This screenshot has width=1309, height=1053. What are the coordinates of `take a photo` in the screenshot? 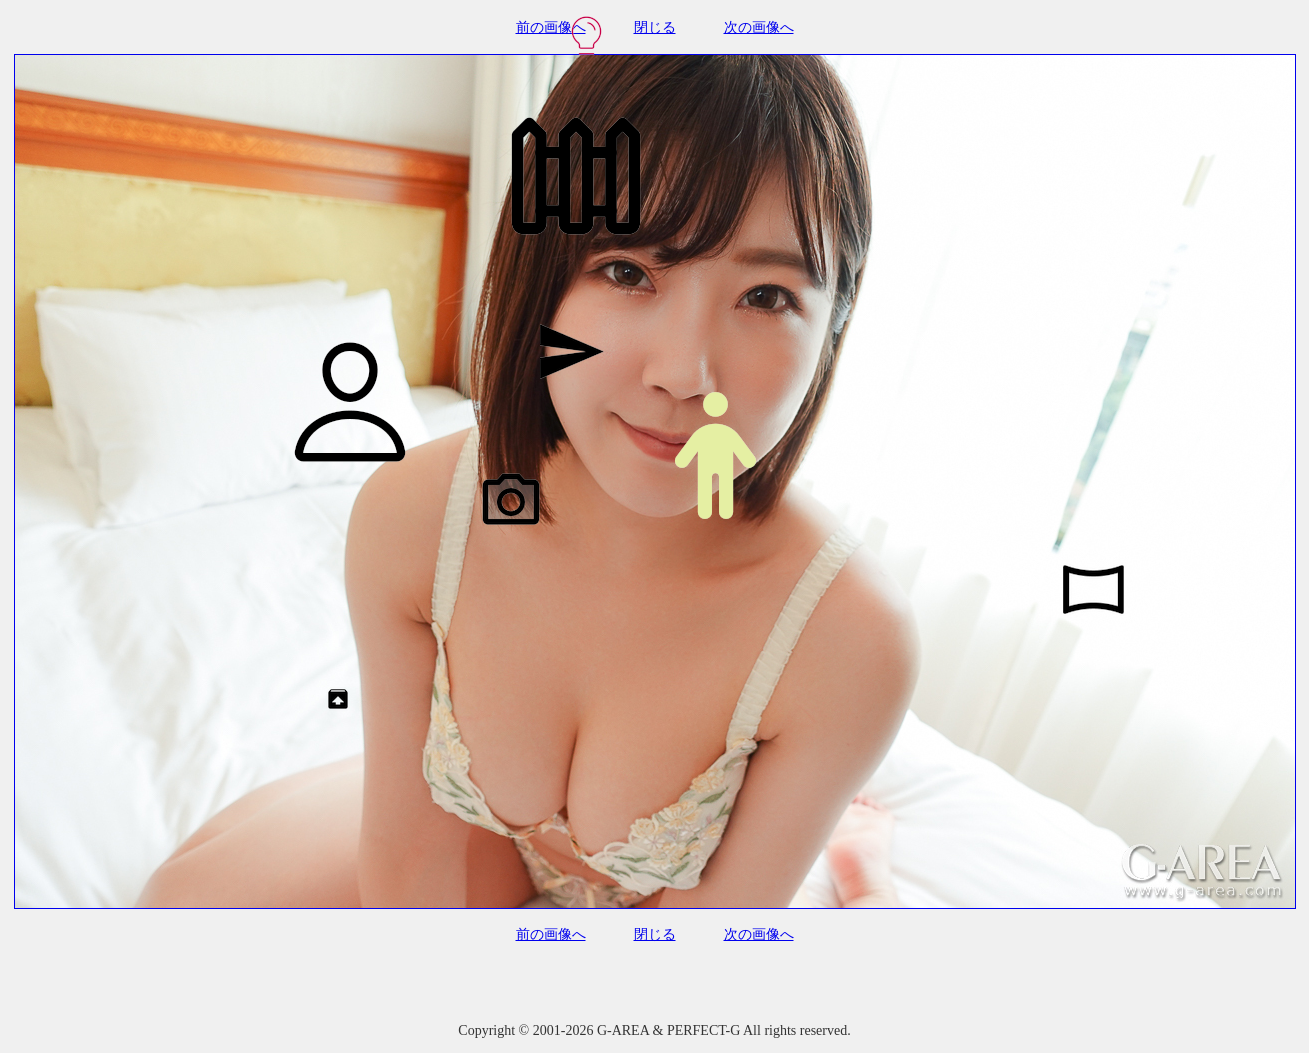 It's located at (511, 502).